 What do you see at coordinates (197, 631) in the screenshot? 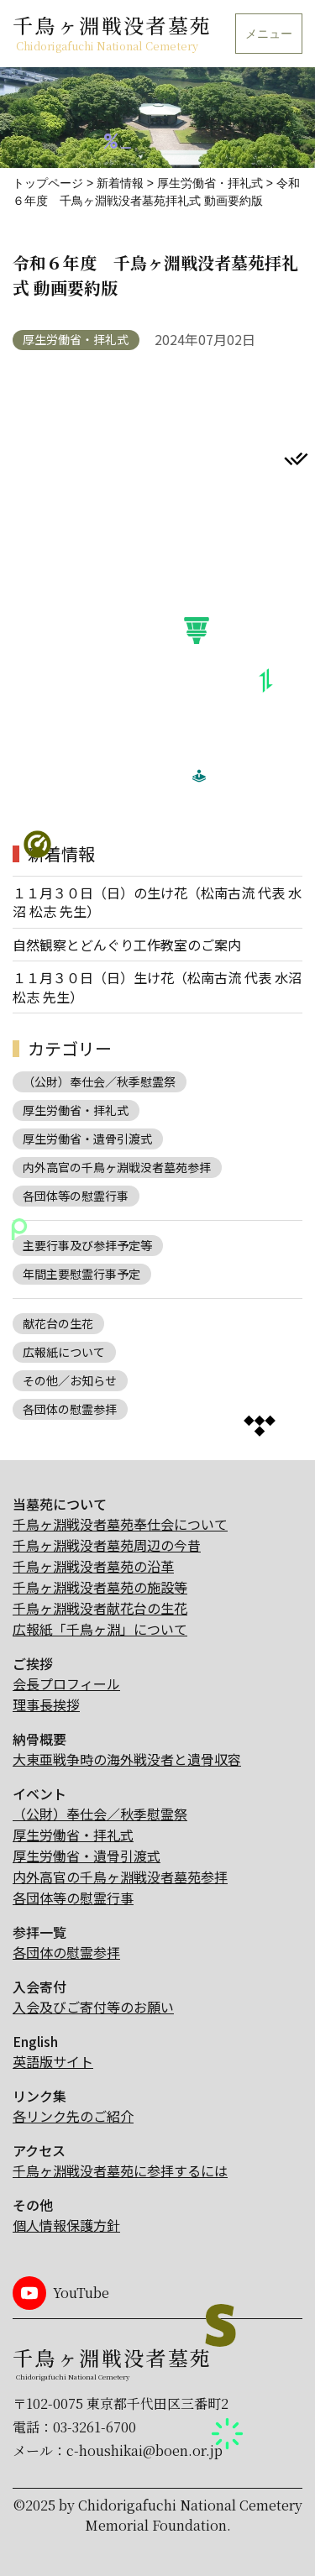
I see `tower git client app logo` at bounding box center [197, 631].